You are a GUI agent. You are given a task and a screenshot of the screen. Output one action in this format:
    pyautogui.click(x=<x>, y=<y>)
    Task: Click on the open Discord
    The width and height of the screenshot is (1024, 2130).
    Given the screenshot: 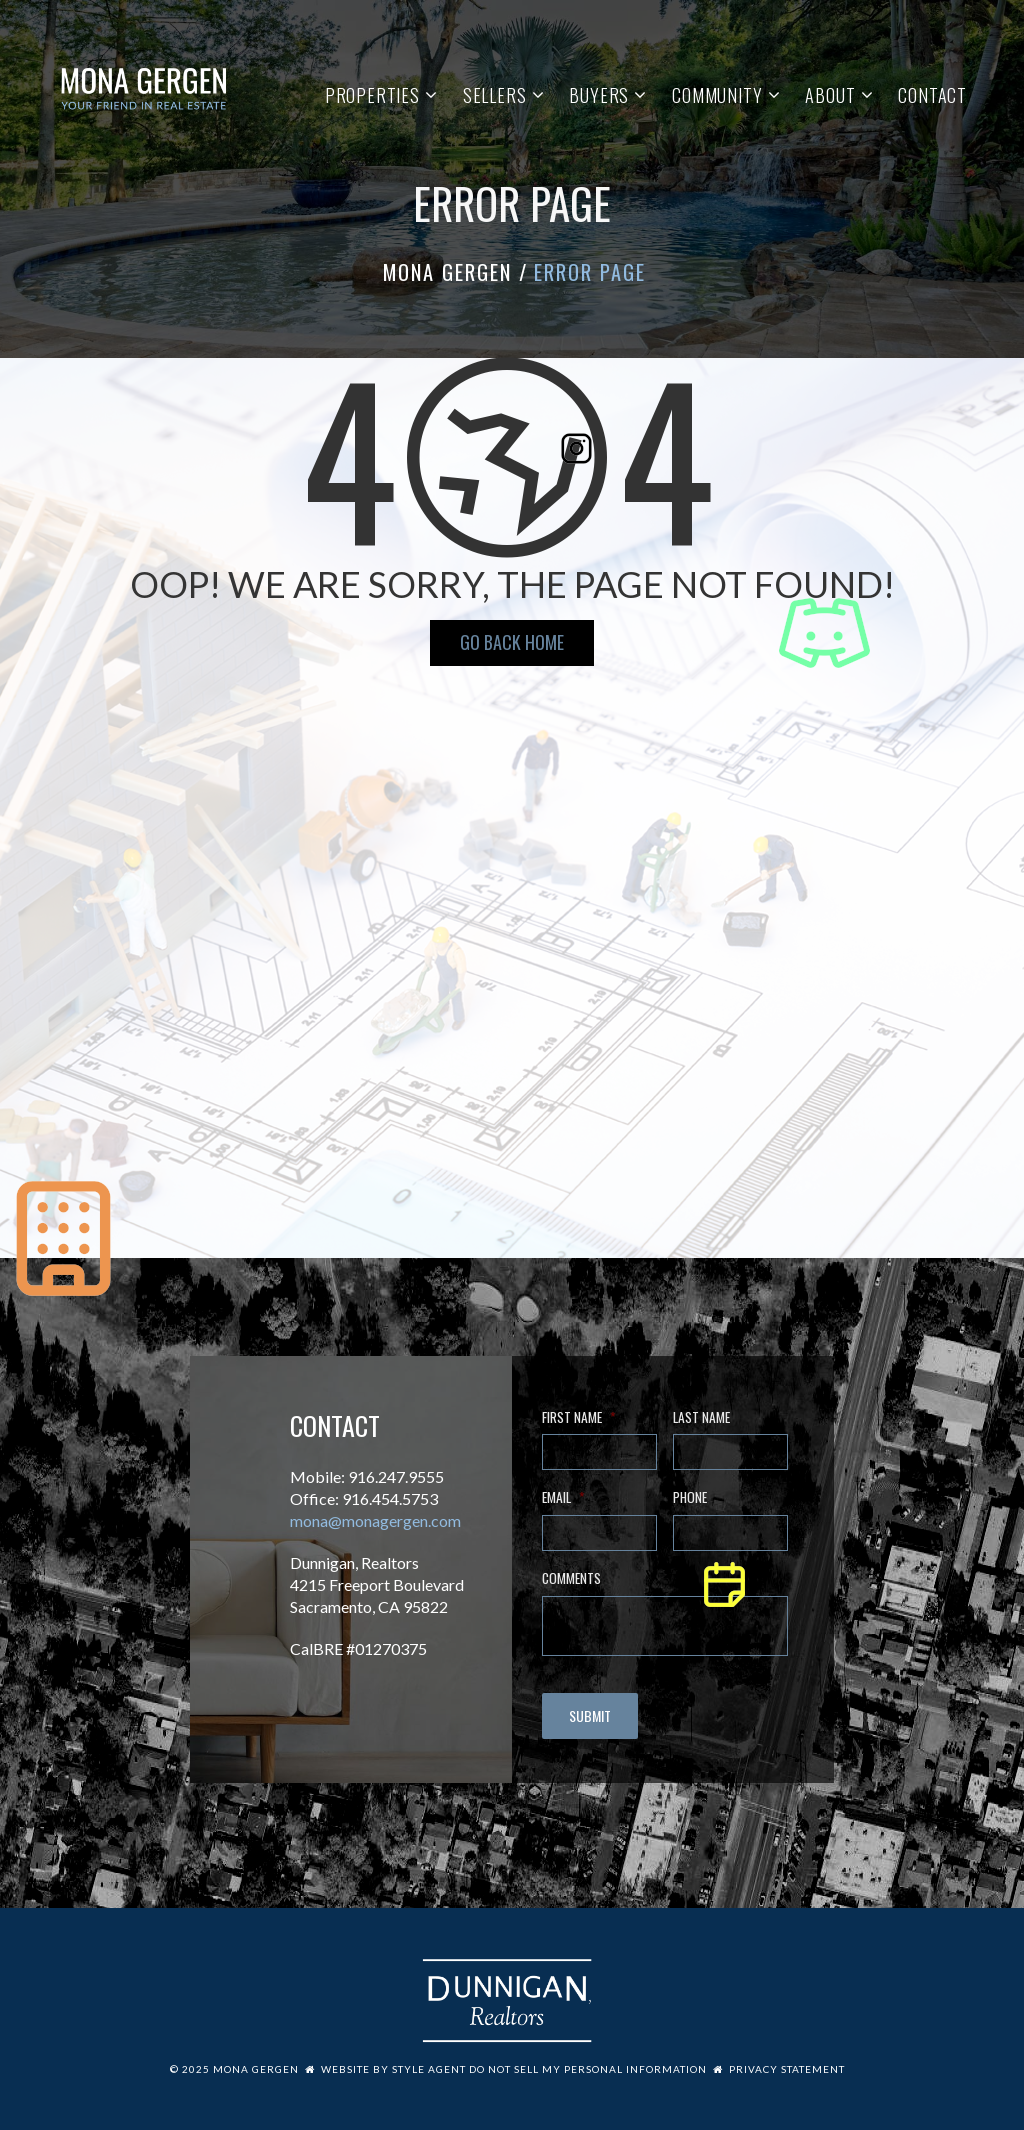 What is the action you would take?
    pyautogui.click(x=824, y=631)
    